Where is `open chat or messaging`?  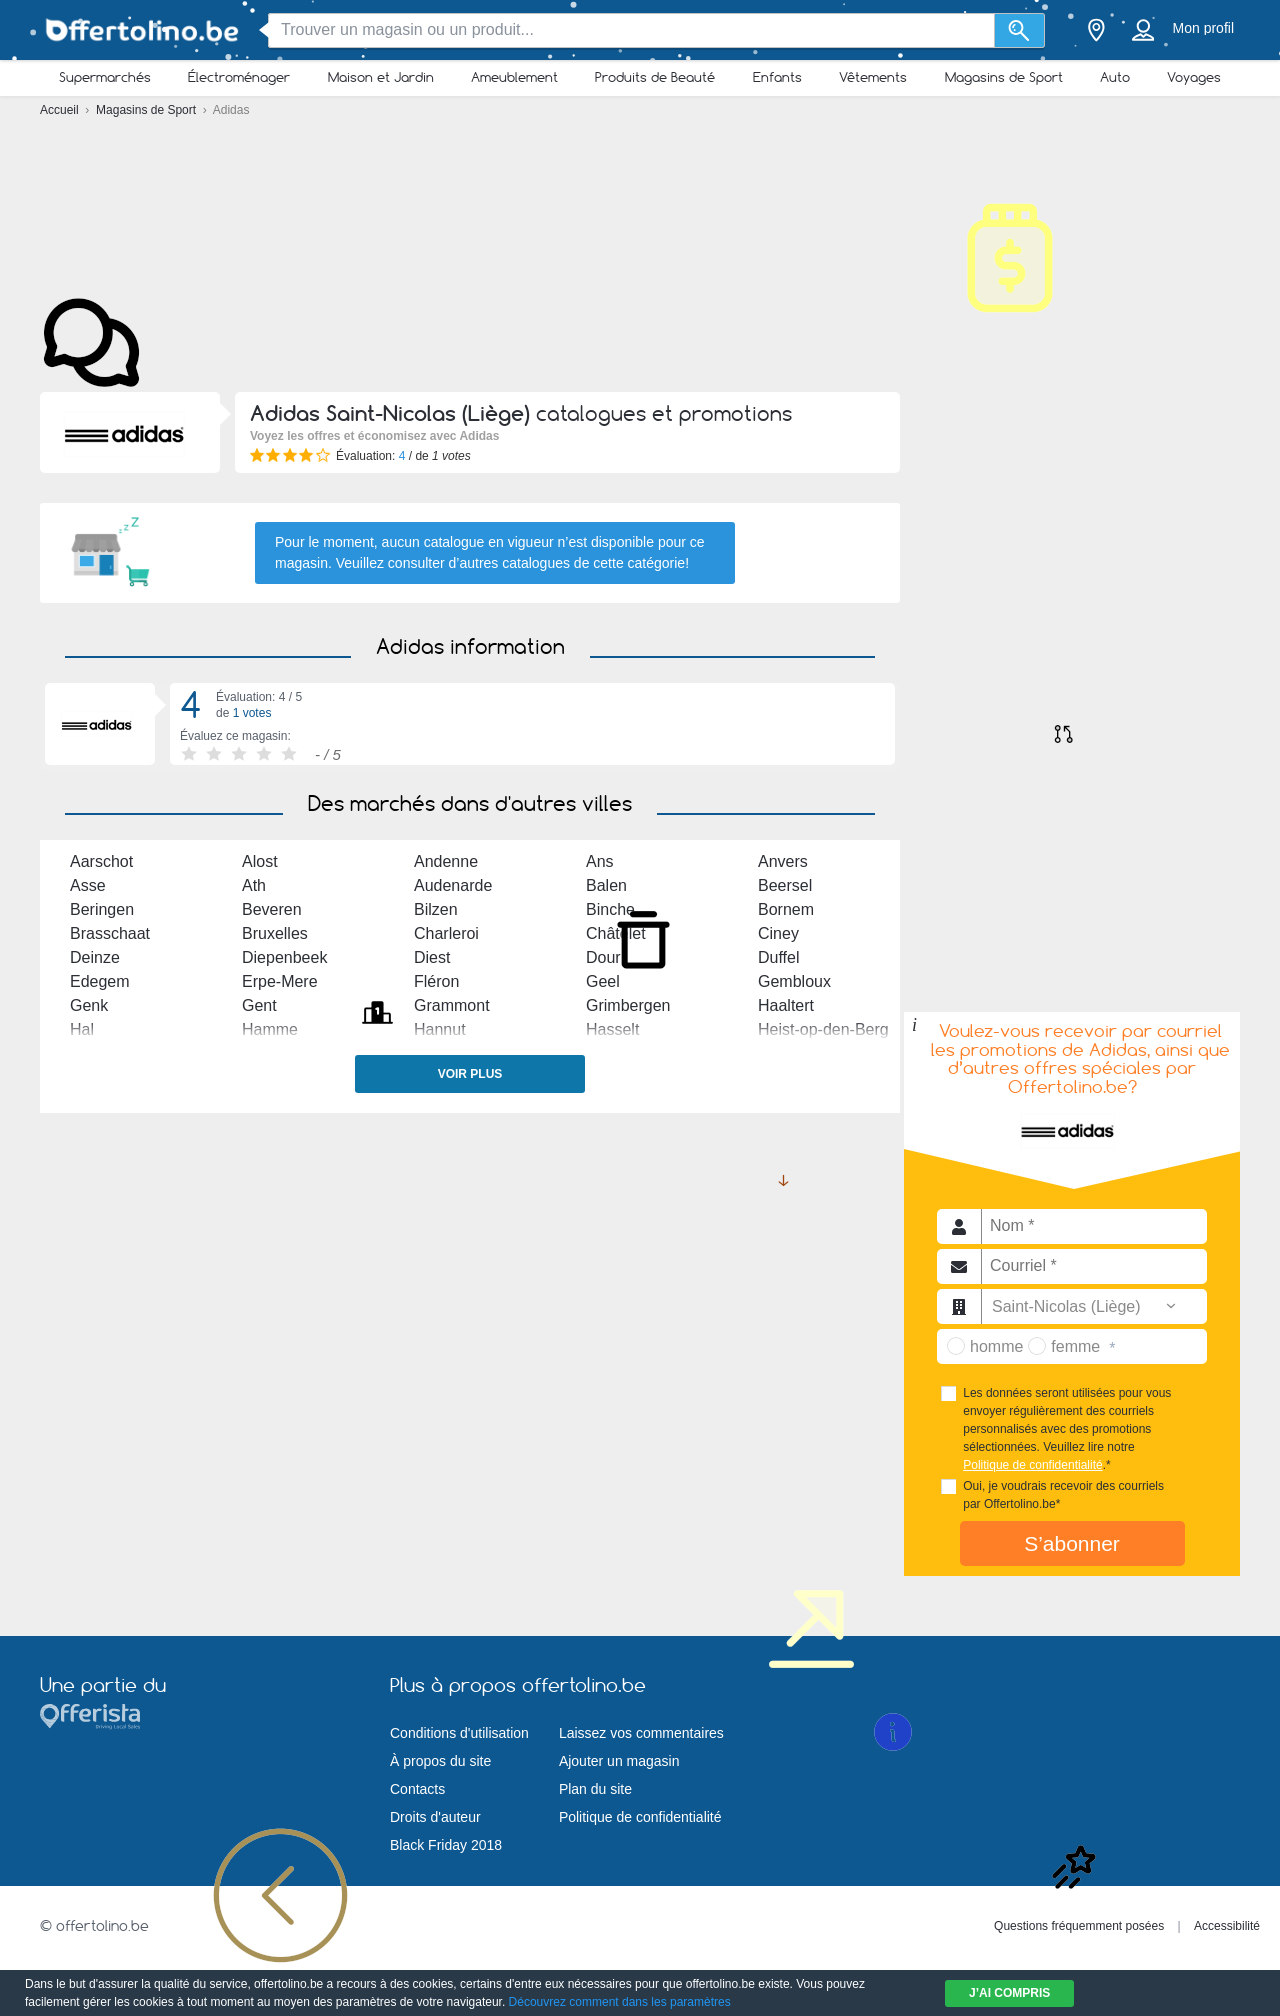
open chat or messaging is located at coordinates (91, 342).